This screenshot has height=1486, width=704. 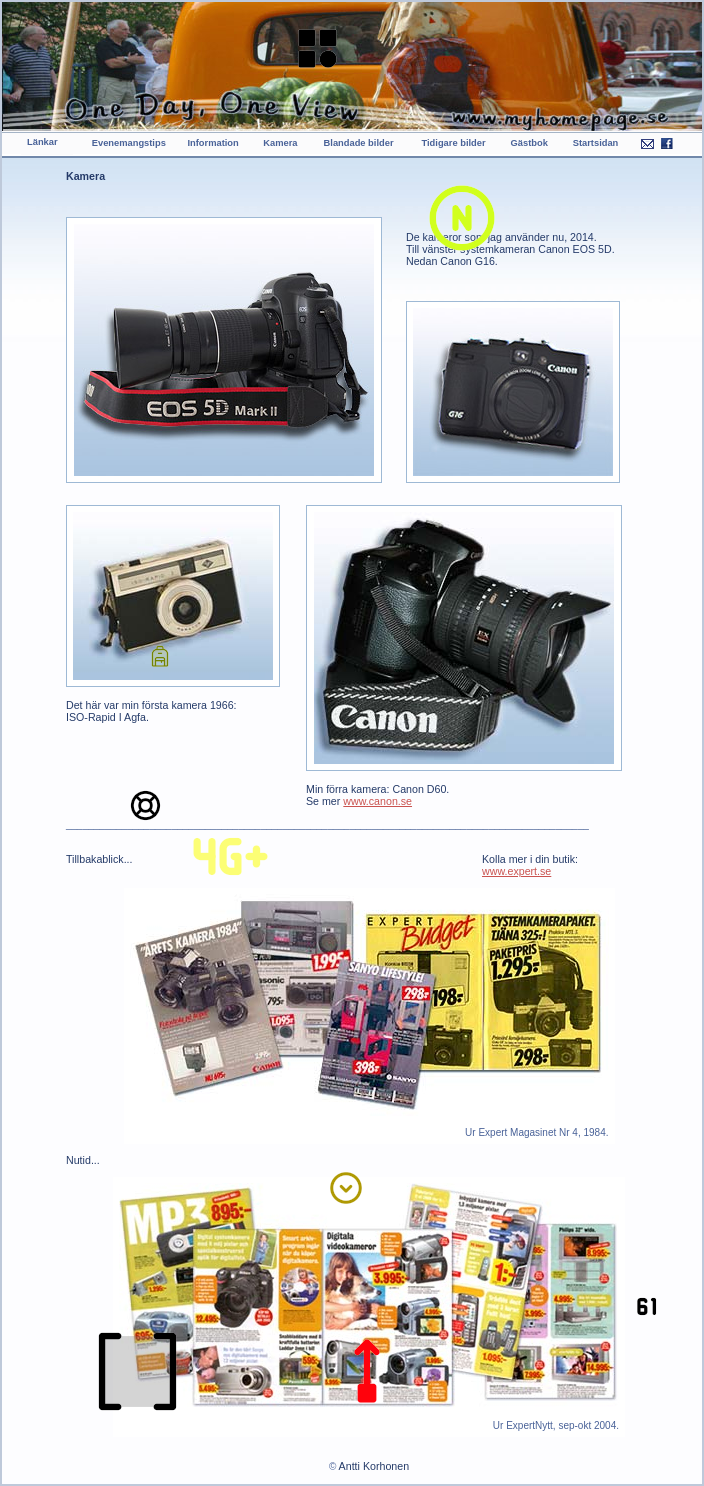 What do you see at coordinates (346, 1188) in the screenshot?
I see `expand to show more content` at bounding box center [346, 1188].